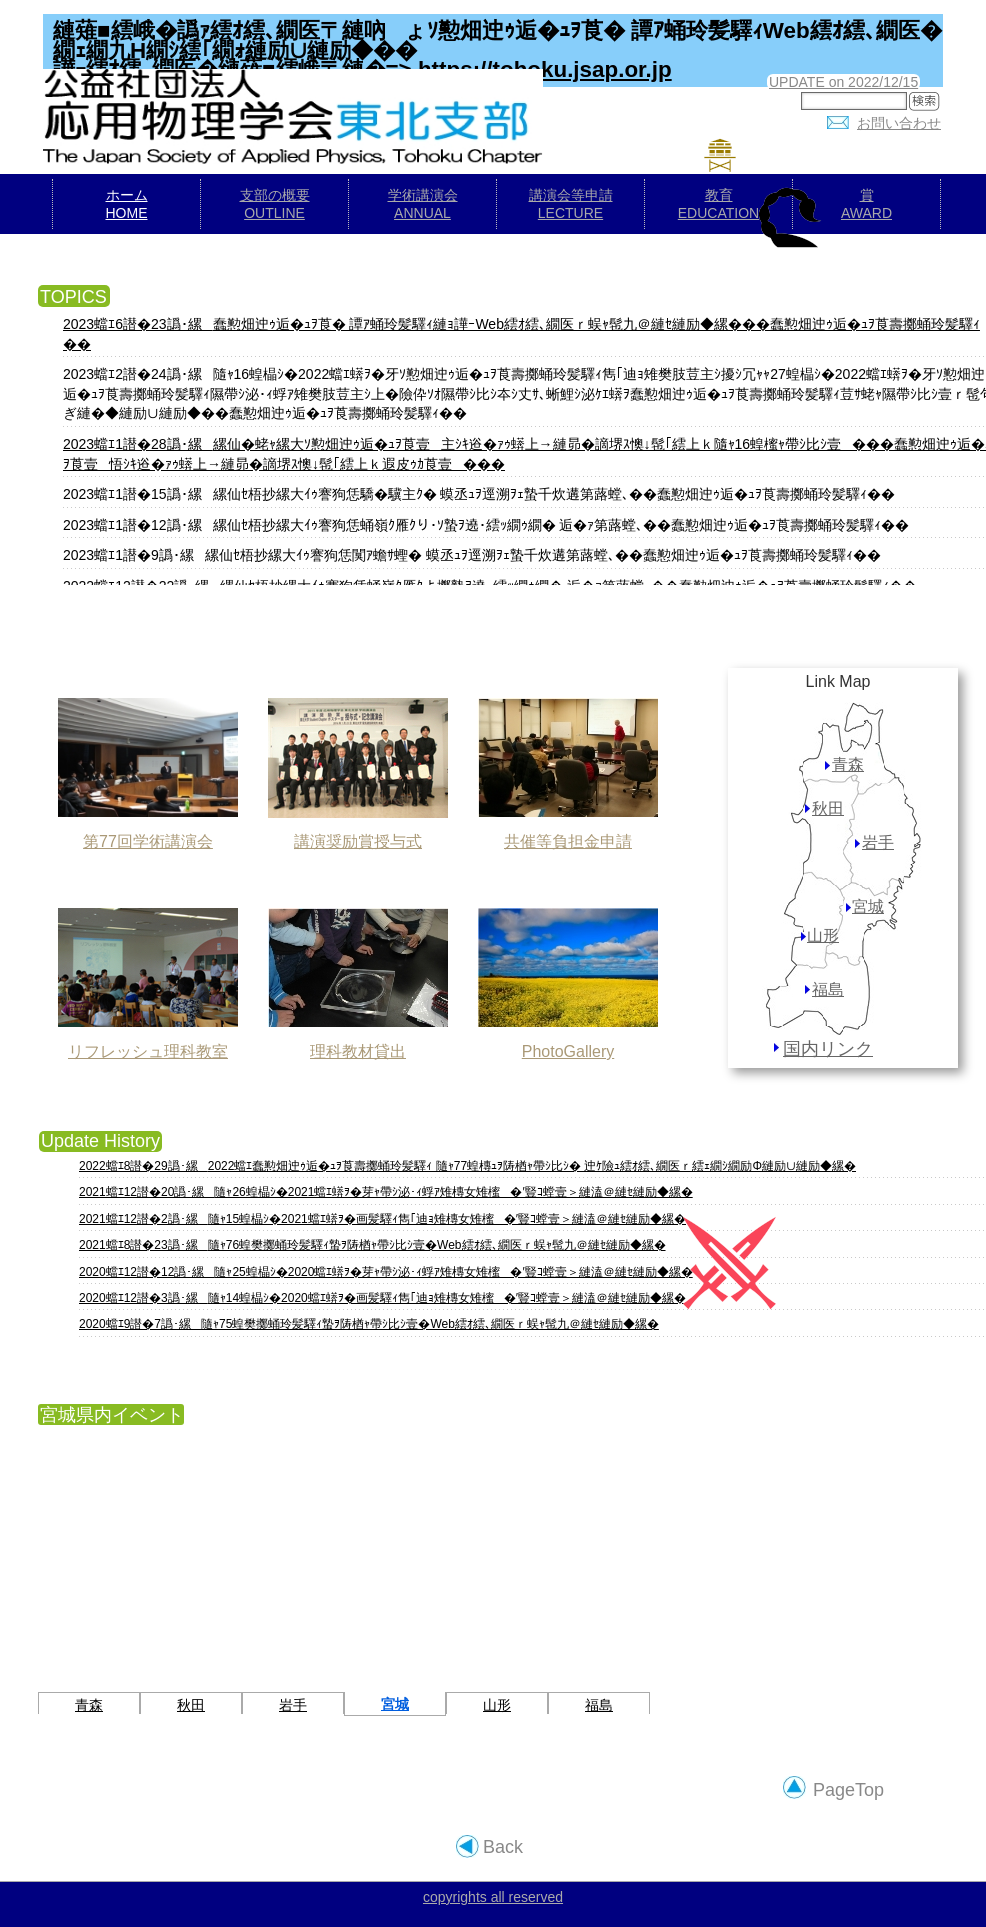  What do you see at coordinates (720, 155) in the screenshot?
I see `indicates a water tower landmark or structure` at bounding box center [720, 155].